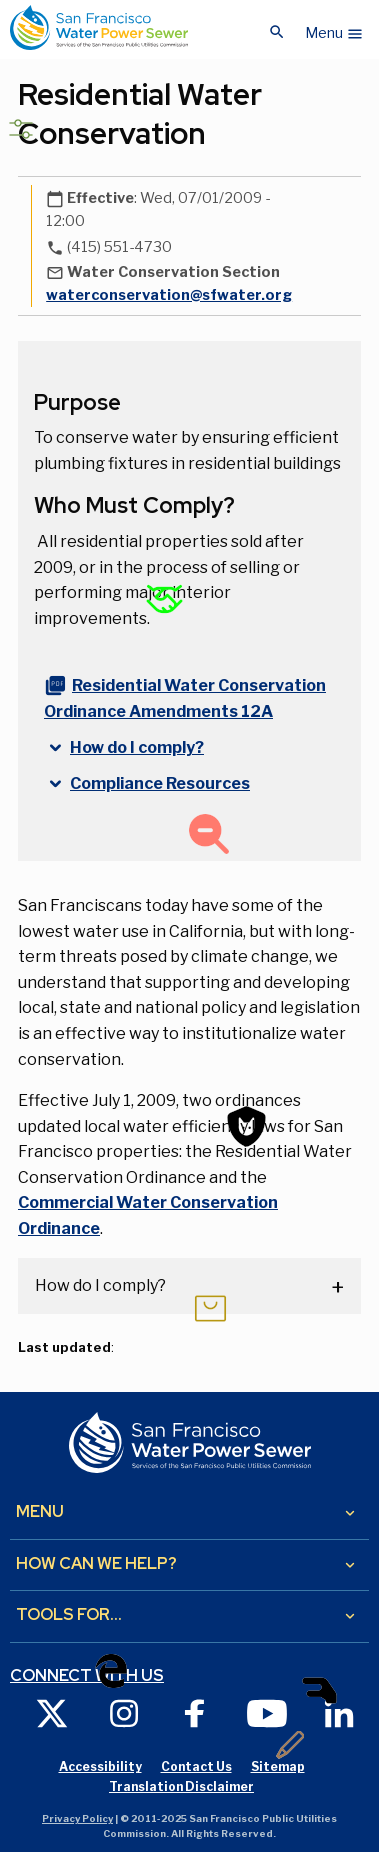 This screenshot has height=1852, width=379. Describe the element at coordinates (210, 1308) in the screenshot. I see `view your shopping bag` at that location.